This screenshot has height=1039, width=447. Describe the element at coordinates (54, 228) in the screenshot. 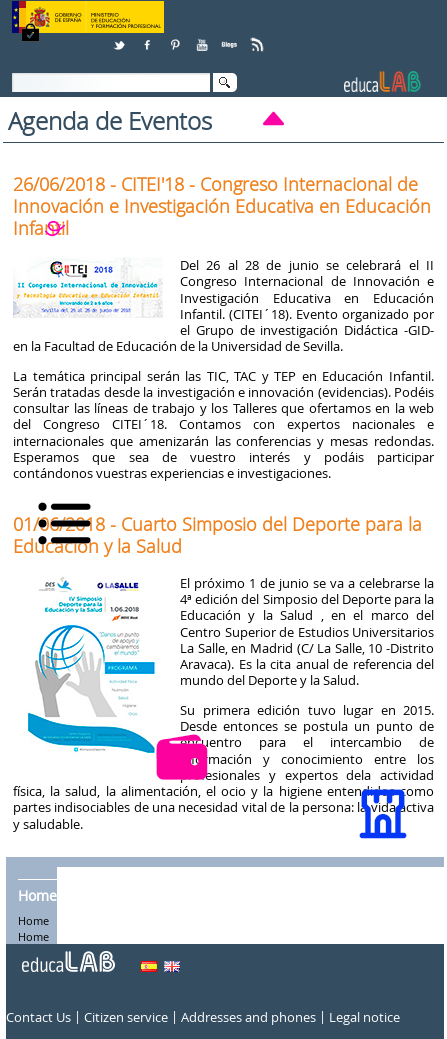

I see `access freehand drawing or annotation tools` at that location.